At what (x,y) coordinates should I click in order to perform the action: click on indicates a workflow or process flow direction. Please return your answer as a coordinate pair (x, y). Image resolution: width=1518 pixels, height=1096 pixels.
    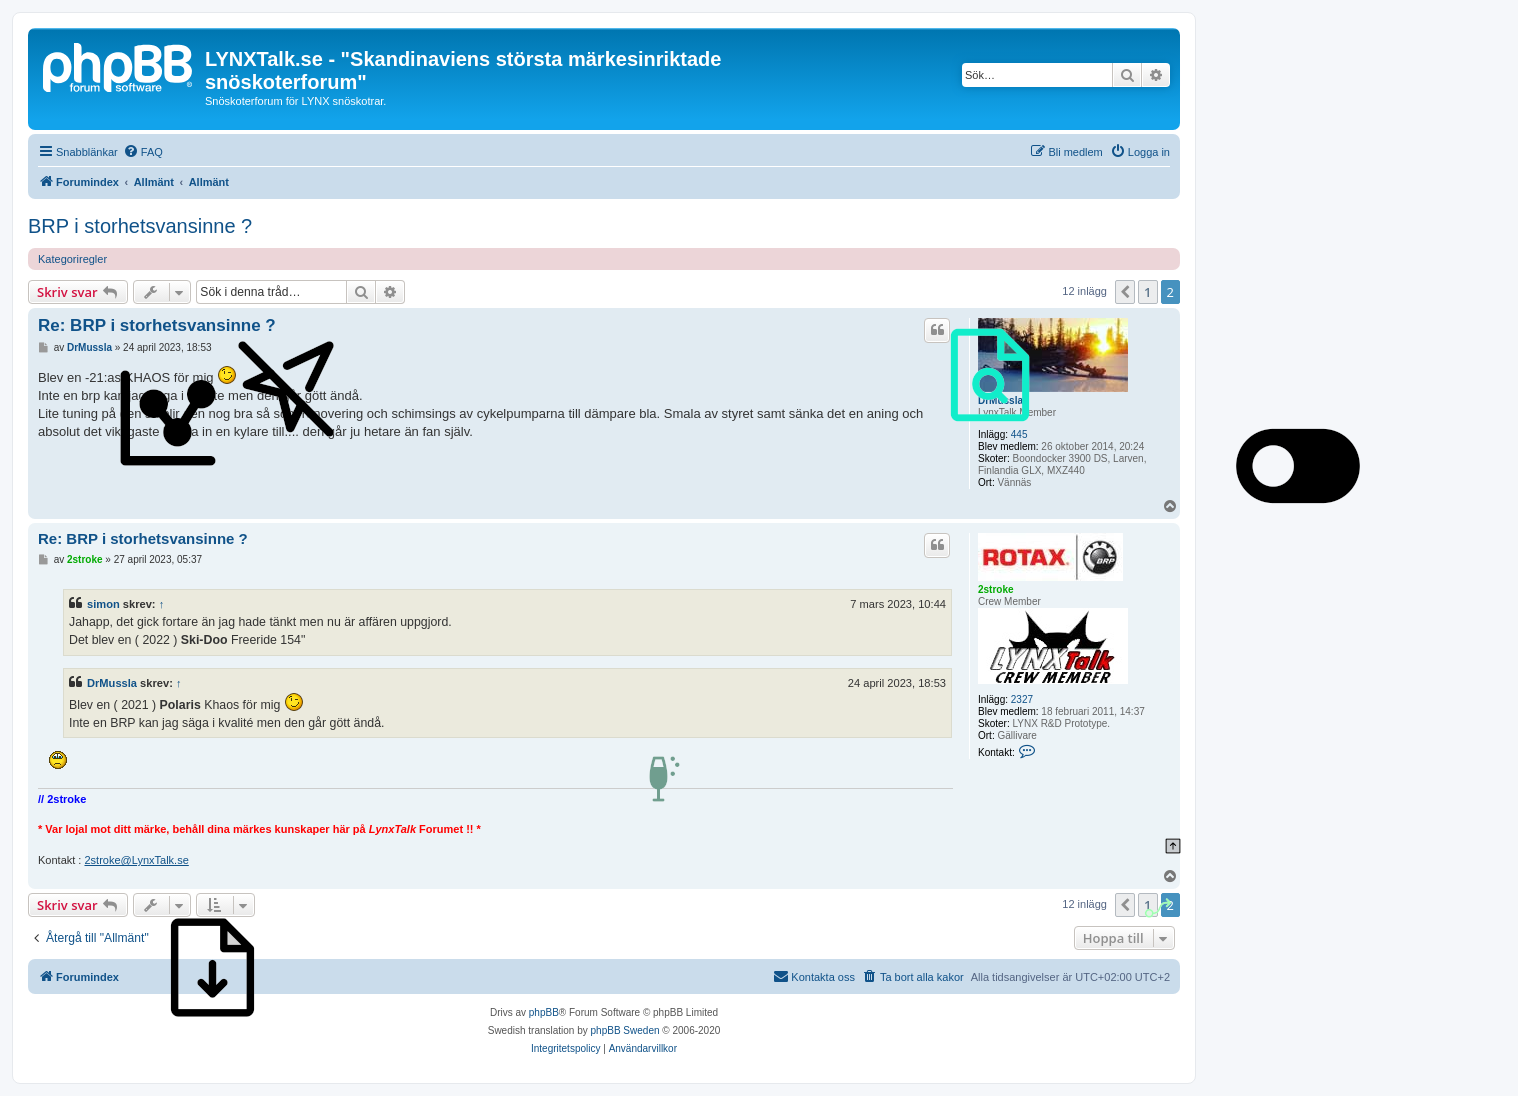
    Looking at the image, I should click on (1158, 908).